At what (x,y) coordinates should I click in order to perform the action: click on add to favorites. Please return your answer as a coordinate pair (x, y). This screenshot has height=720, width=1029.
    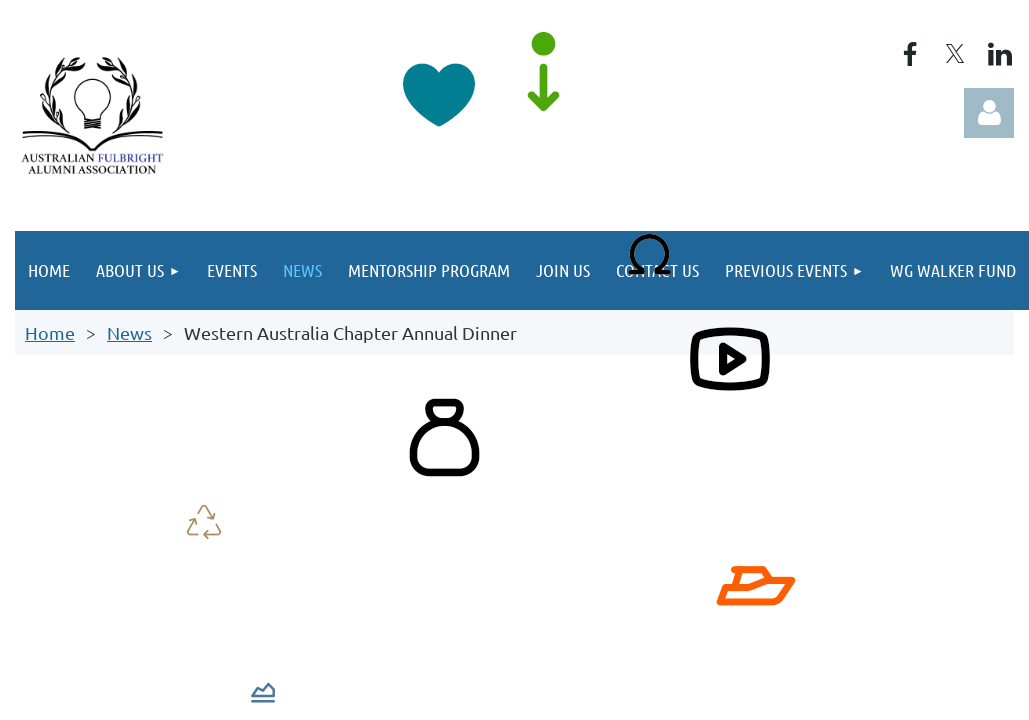
    Looking at the image, I should click on (439, 95).